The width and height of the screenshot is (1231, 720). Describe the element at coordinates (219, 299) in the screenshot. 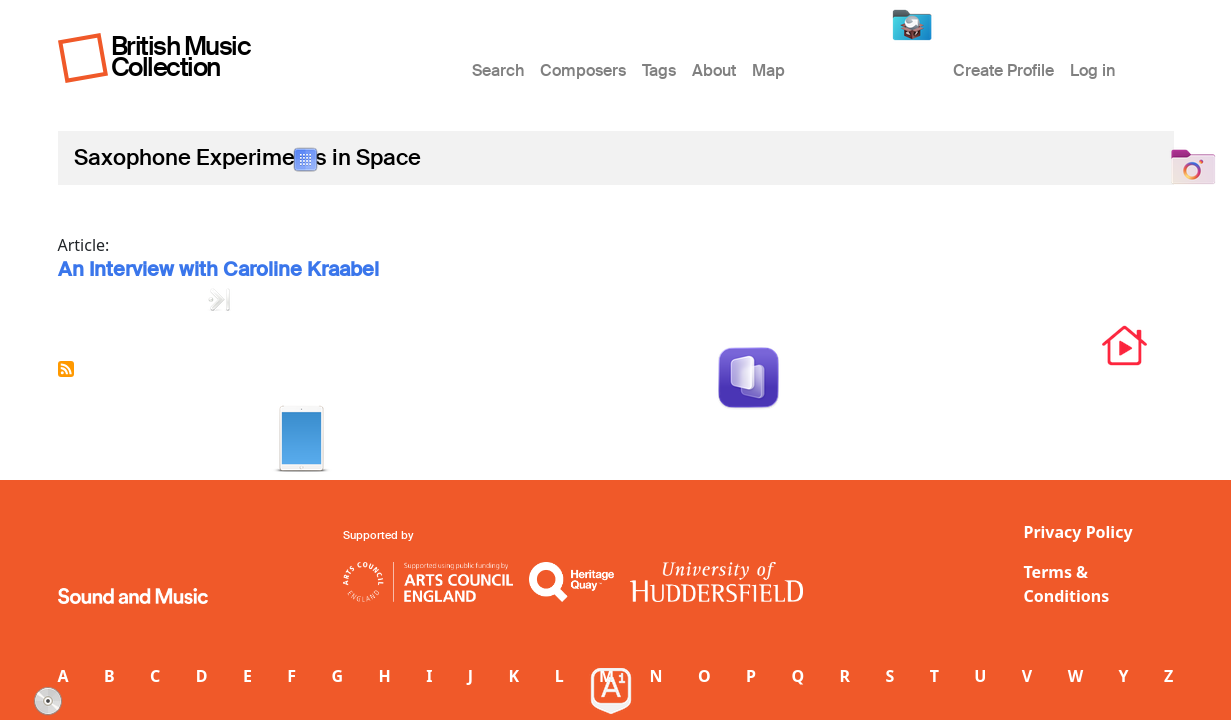

I see `skip to the last item in a list or sequence` at that location.